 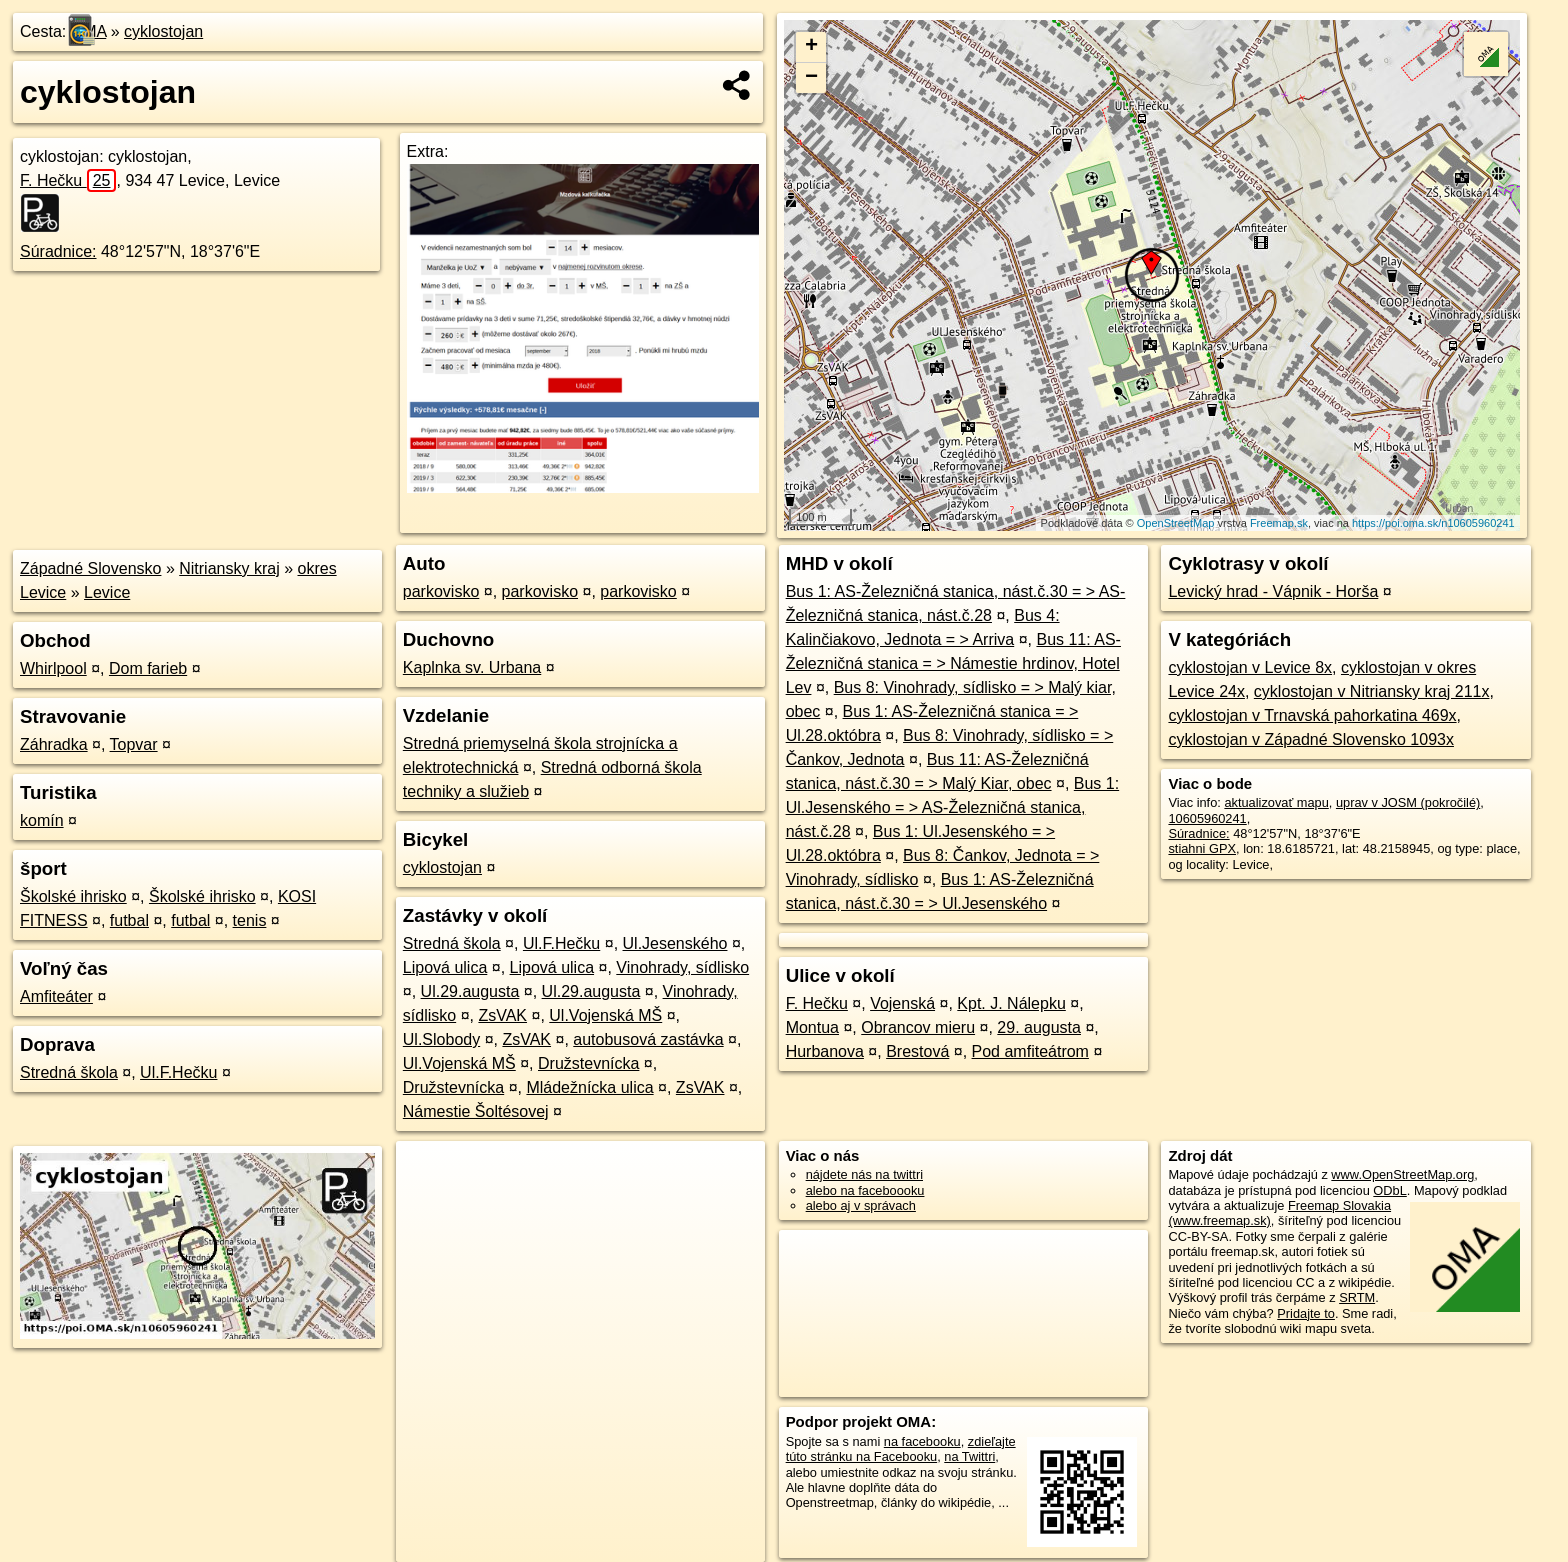 What do you see at coordinates (1002, 390) in the screenshot?
I see `apple watch device icon` at bounding box center [1002, 390].